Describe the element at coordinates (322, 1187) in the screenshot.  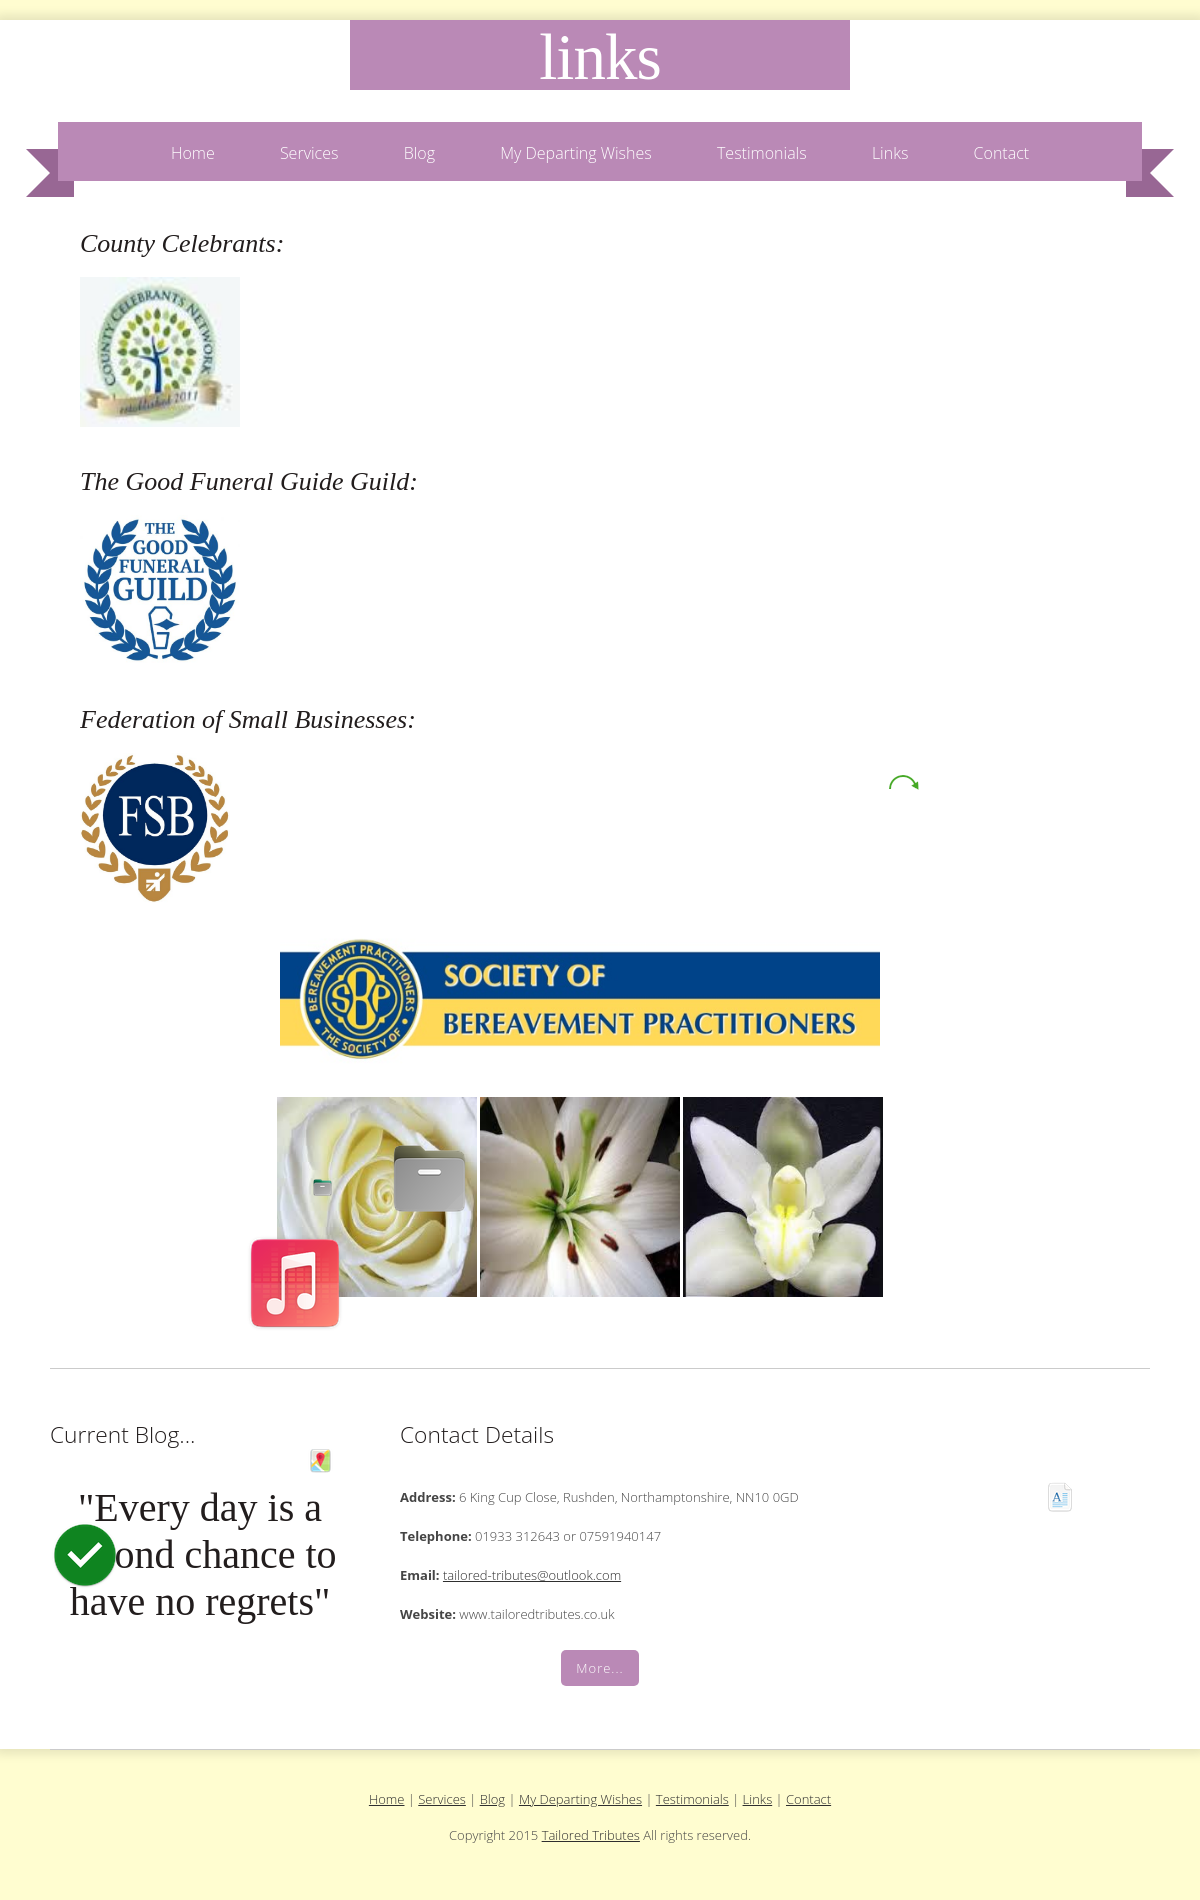
I see `open the file manager application` at that location.